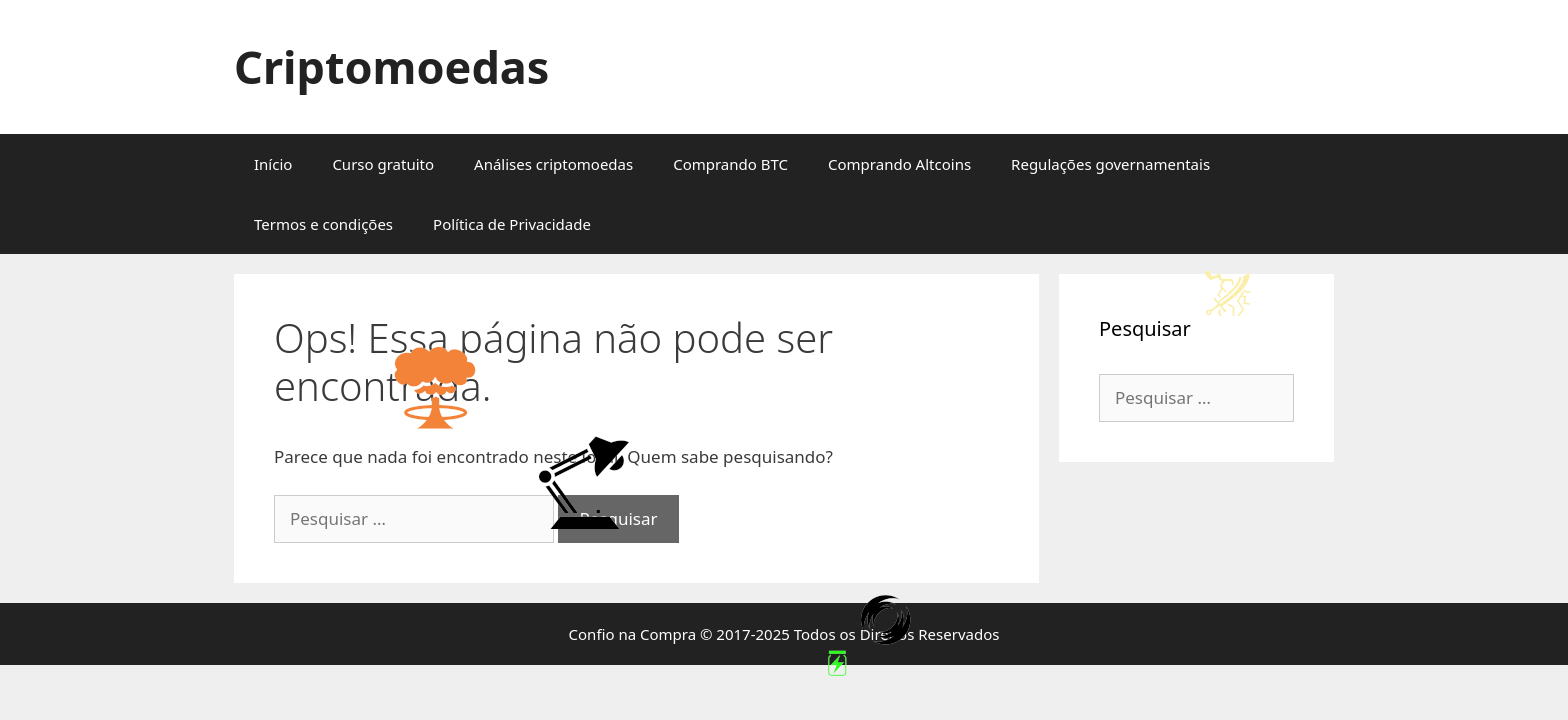  What do you see at coordinates (435, 388) in the screenshot?
I see `indicates explosion or blast event in game` at bounding box center [435, 388].